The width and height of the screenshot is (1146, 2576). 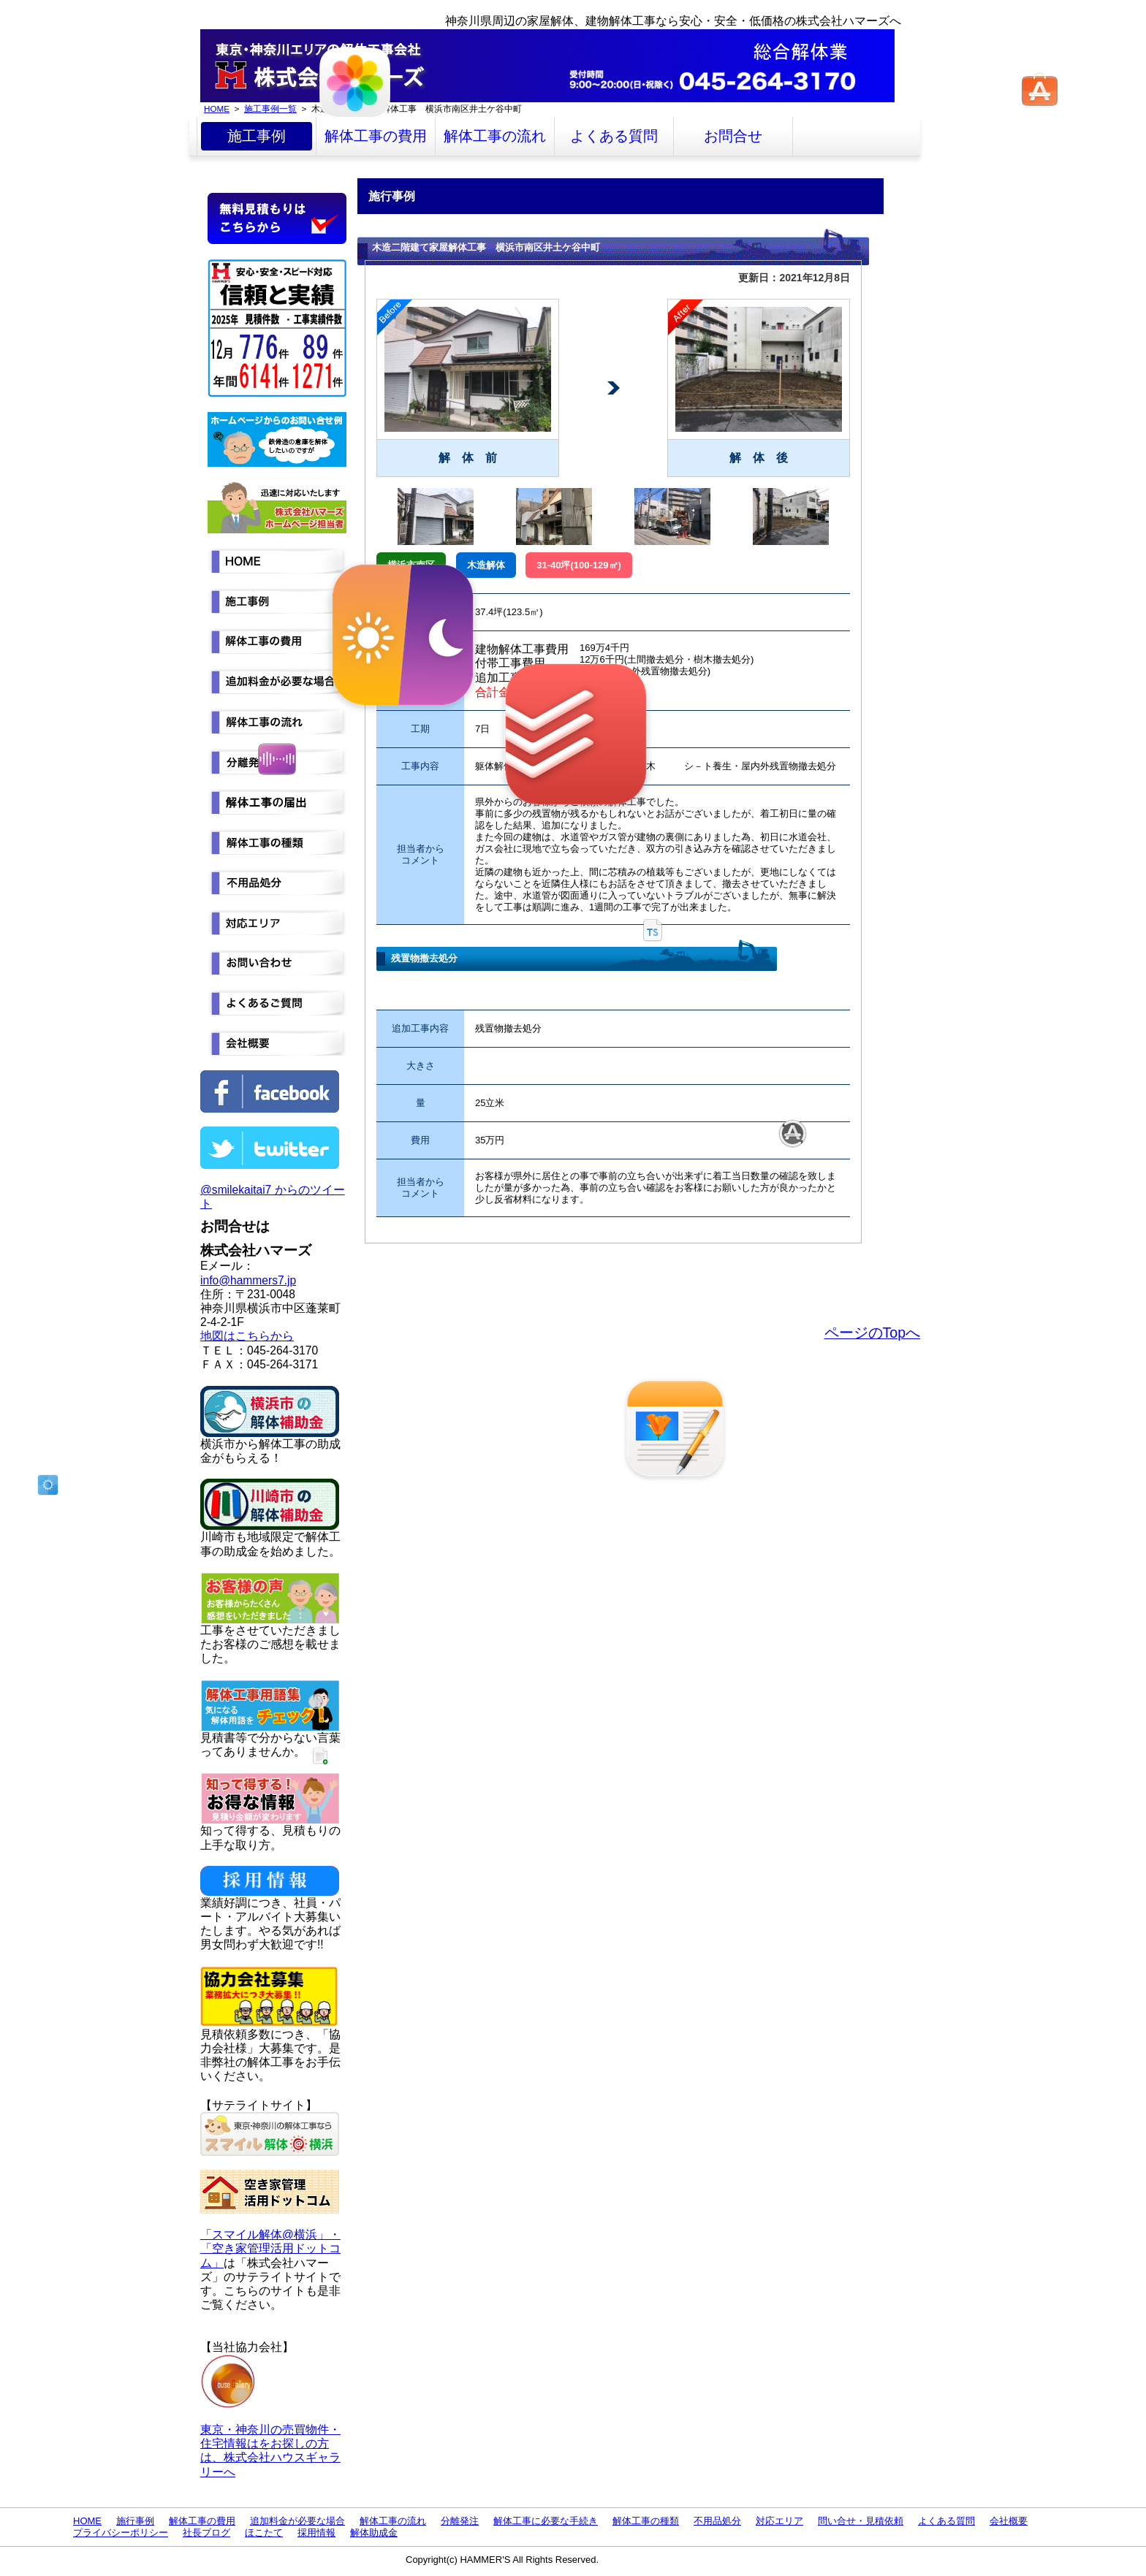 What do you see at coordinates (653, 930) in the screenshot?
I see `a typescript source code file` at bounding box center [653, 930].